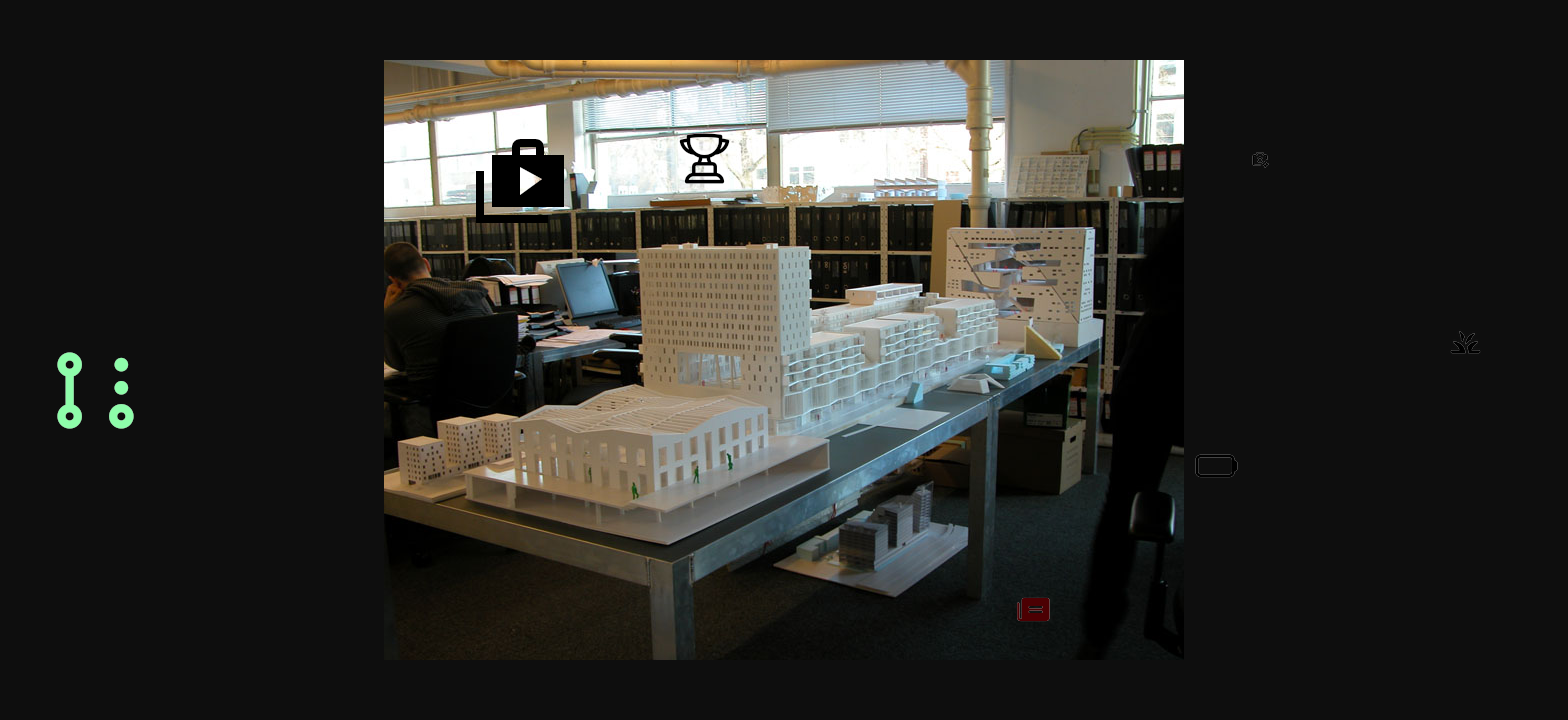 Image resolution: width=1568 pixels, height=720 pixels. I want to click on view outdoor or nature-related content, so click(1465, 341).